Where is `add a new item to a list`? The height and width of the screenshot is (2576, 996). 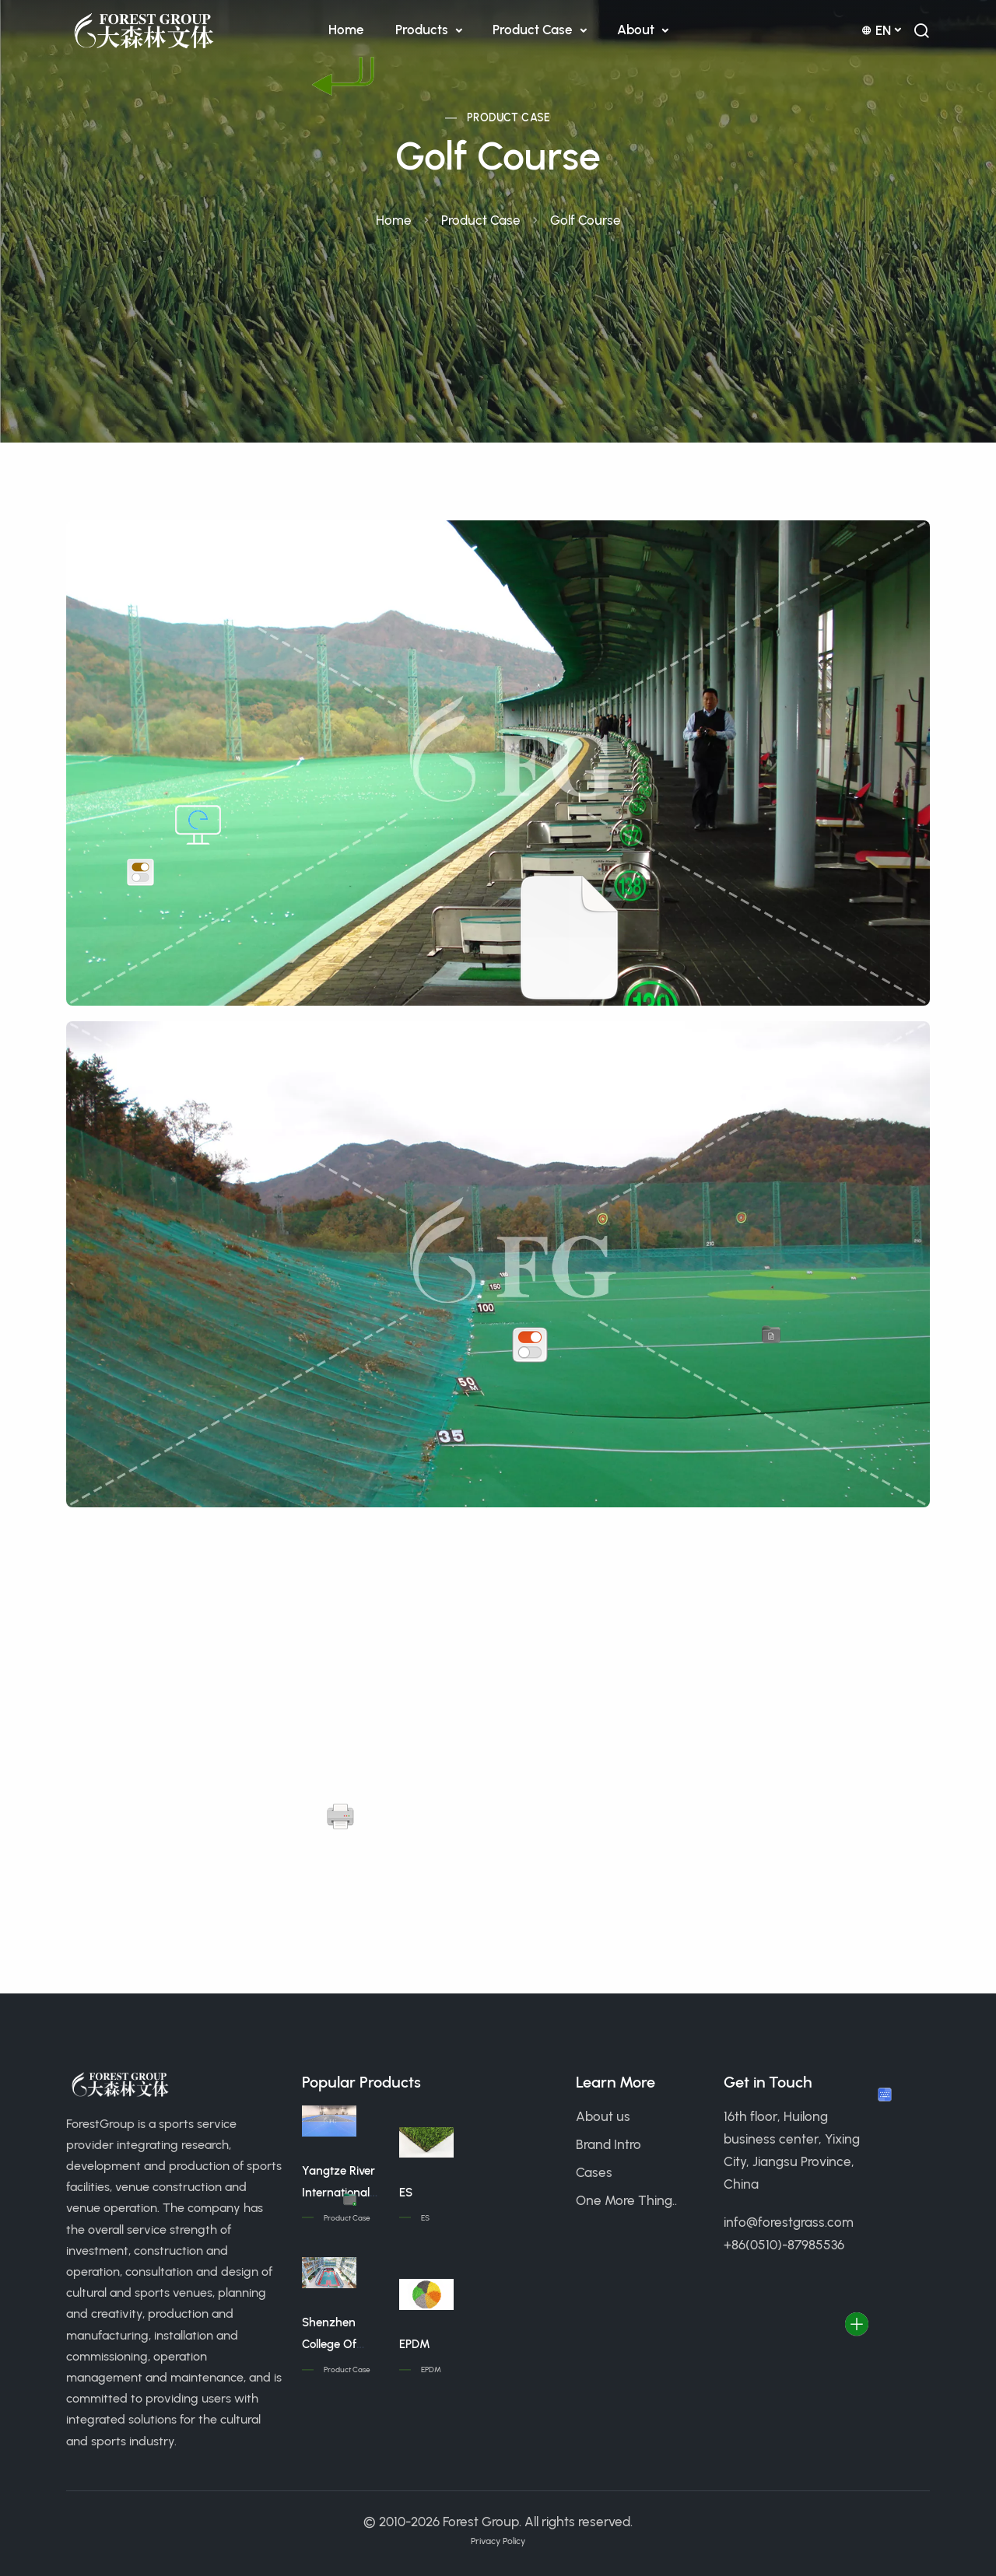 add a new item to a list is located at coordinates (857, 2324).